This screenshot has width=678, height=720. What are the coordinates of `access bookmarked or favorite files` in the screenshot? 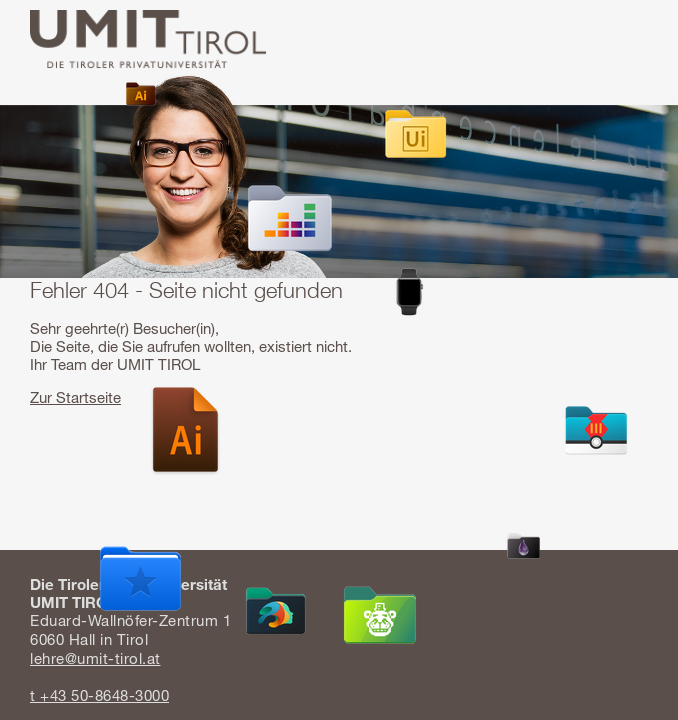 It's located at (140, 578).